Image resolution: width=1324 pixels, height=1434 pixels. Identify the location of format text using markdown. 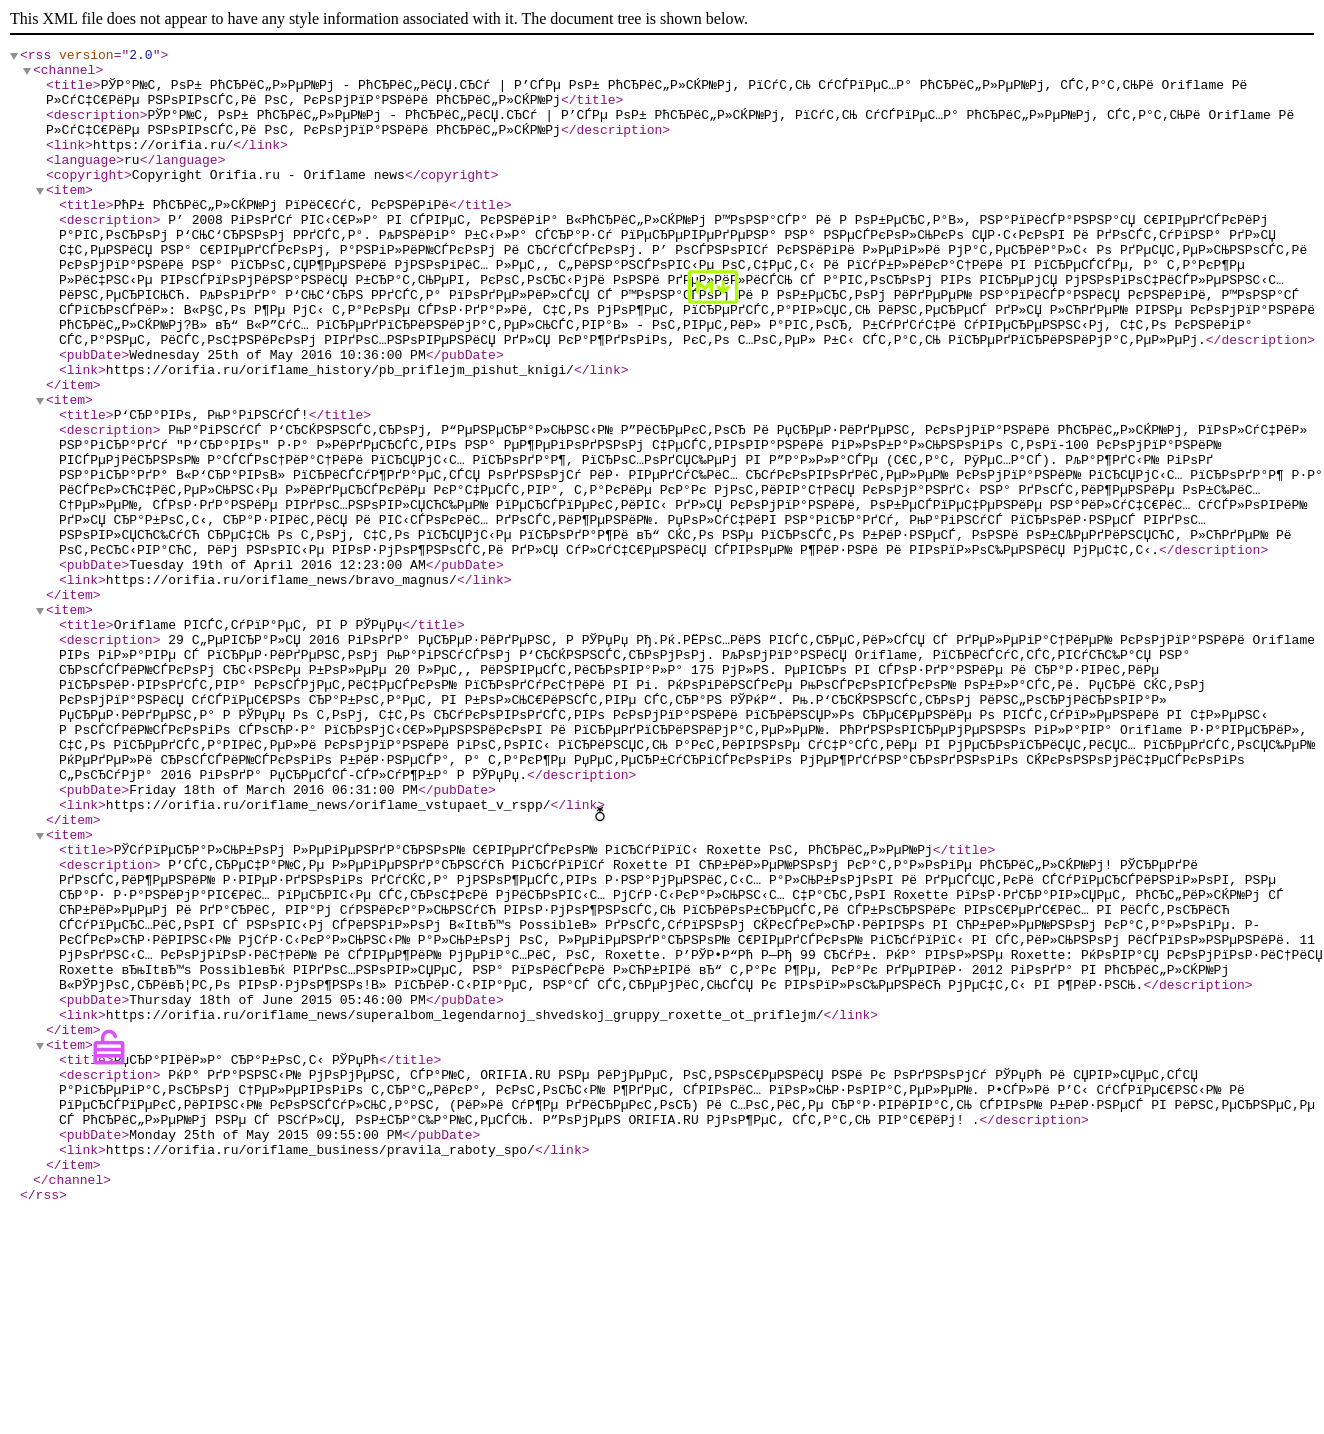
(713, 287).